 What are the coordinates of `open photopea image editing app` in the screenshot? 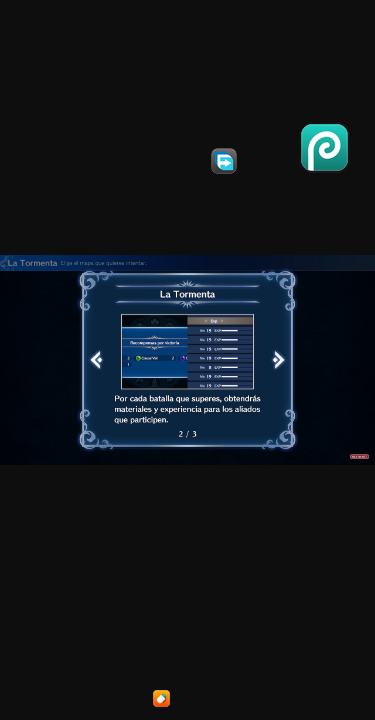 It's located at (324, 147).